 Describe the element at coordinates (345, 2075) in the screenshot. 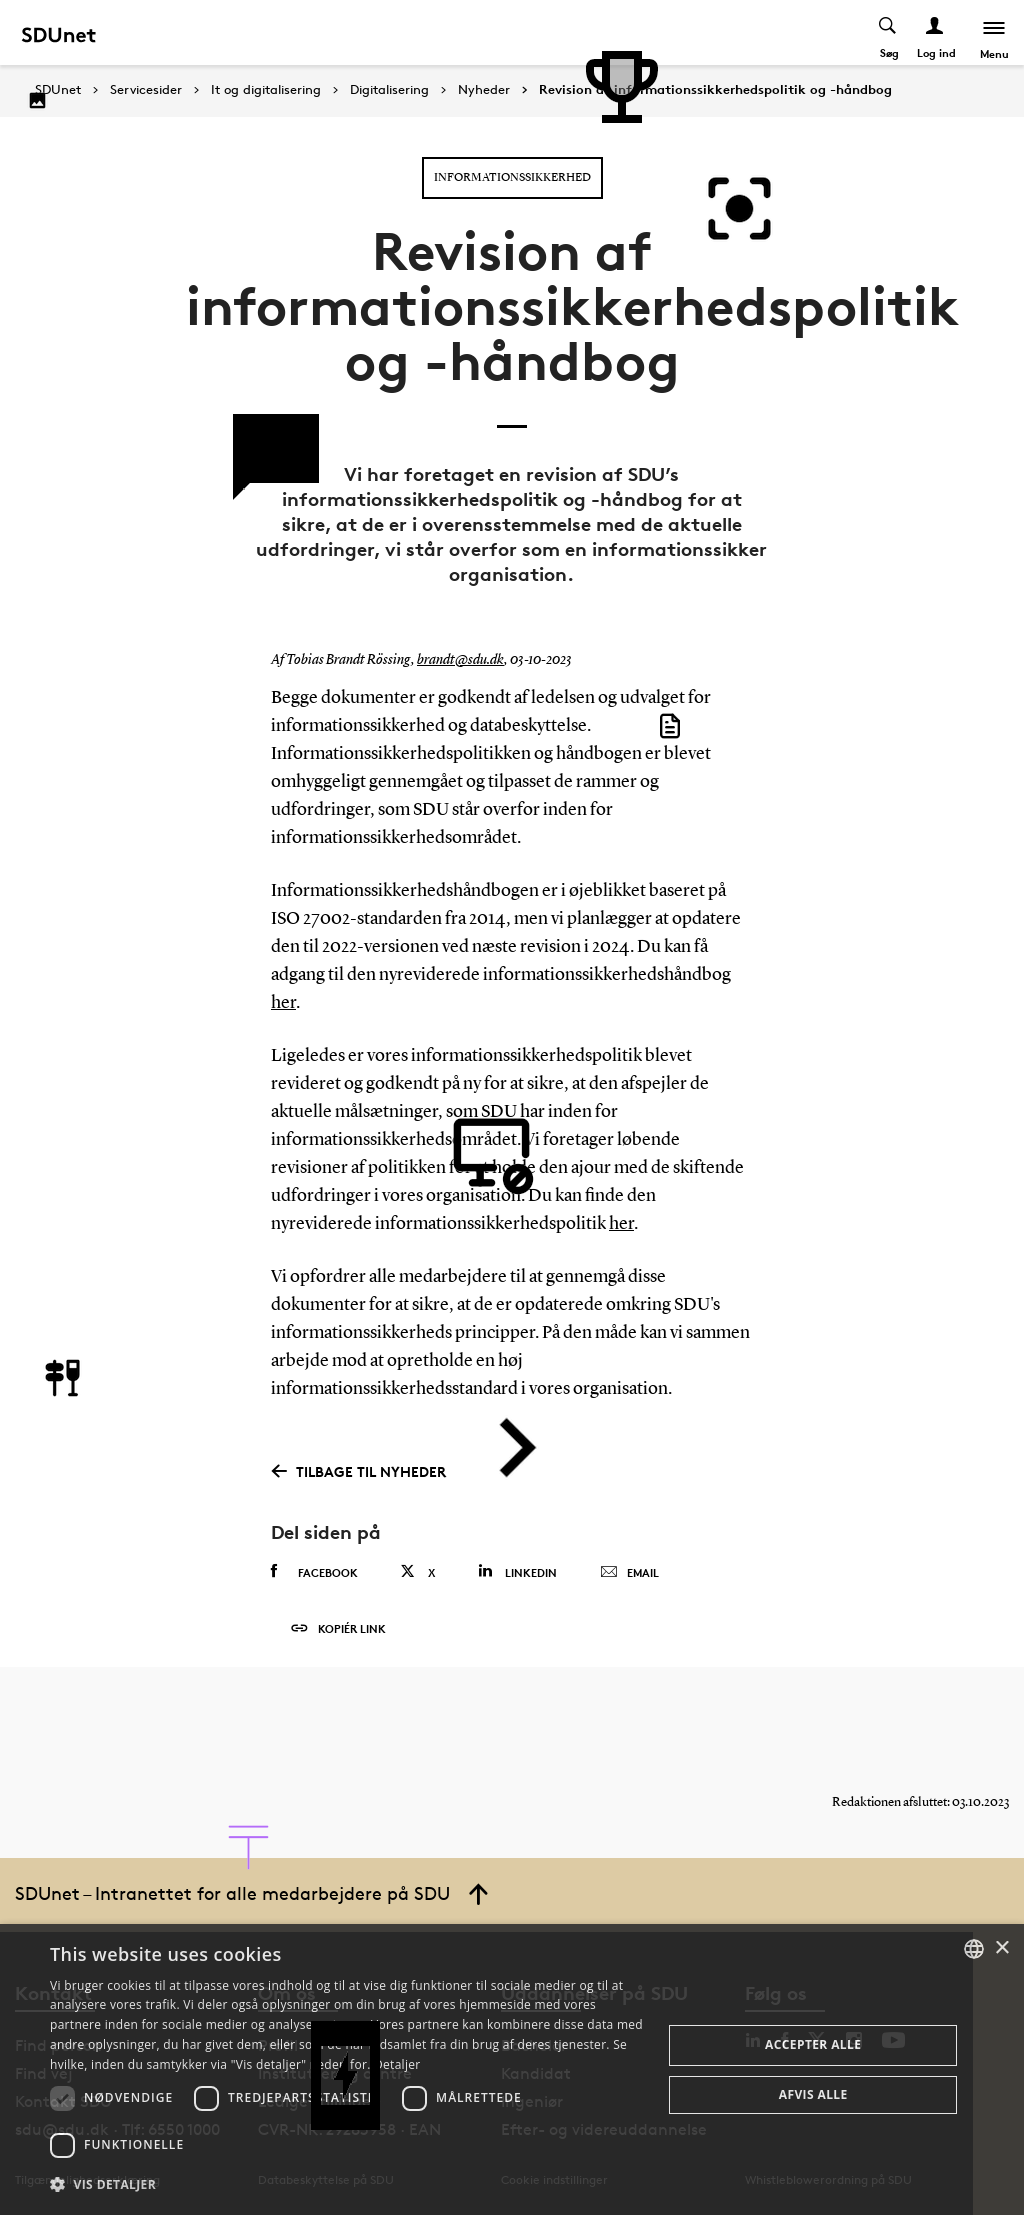

I see `find nearby electric vehicle charging stations` at that location.